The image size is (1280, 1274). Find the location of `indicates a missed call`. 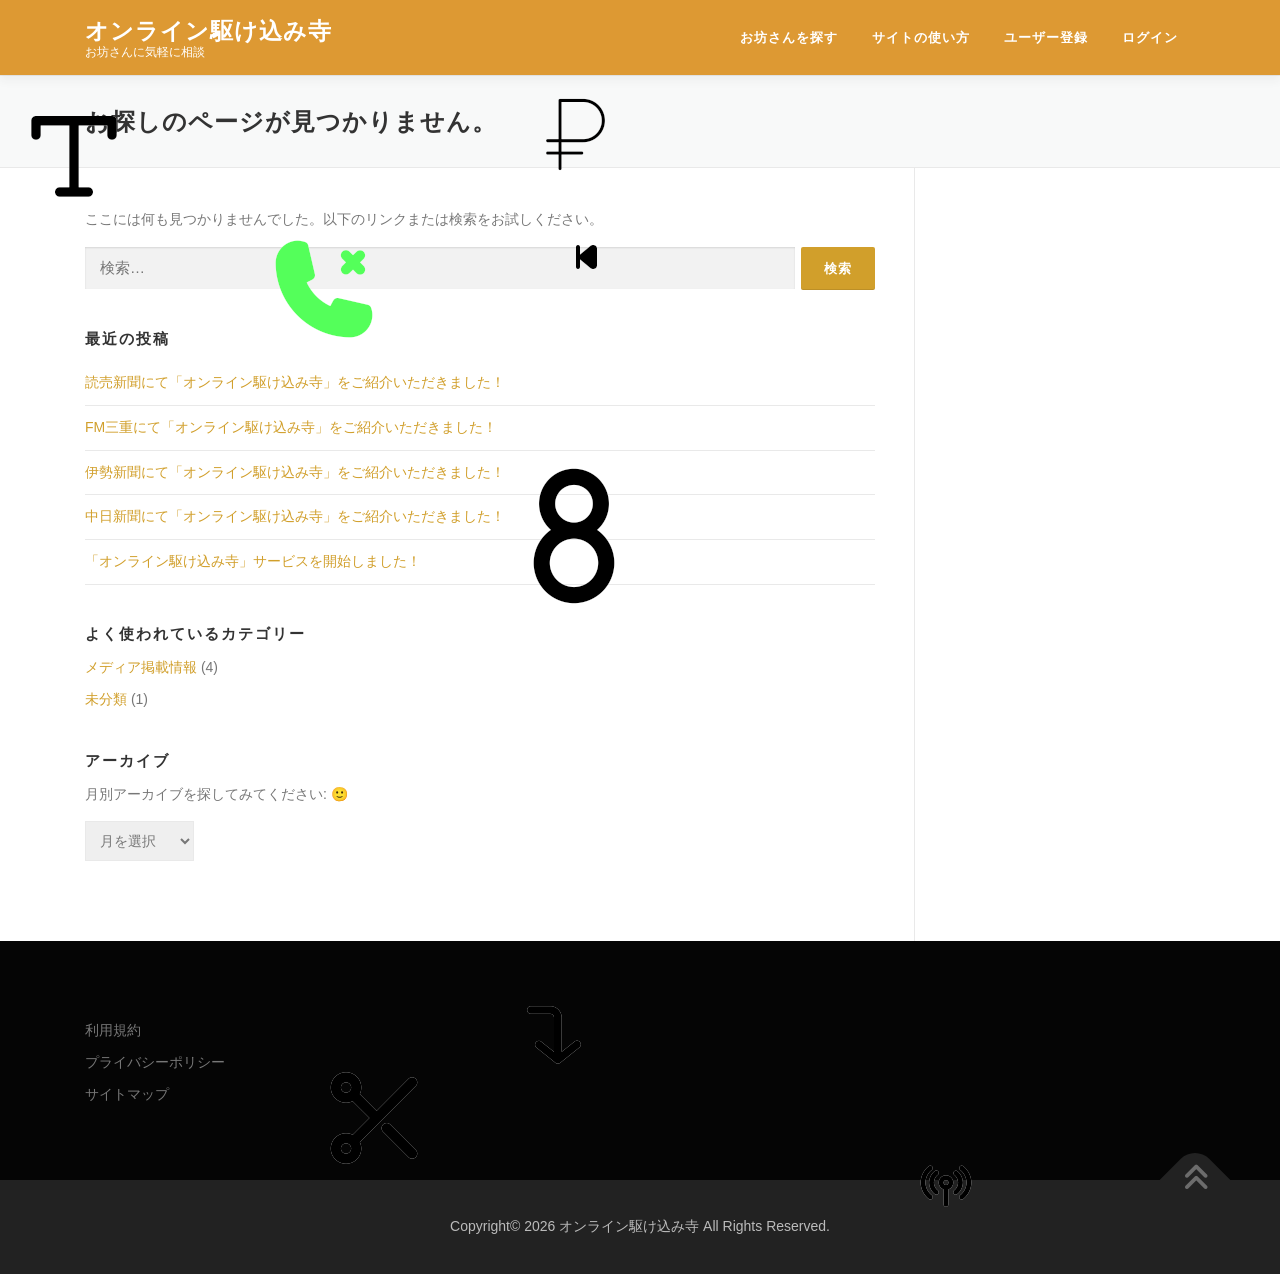

indicates a missed call is located at coordinates (324, 289).